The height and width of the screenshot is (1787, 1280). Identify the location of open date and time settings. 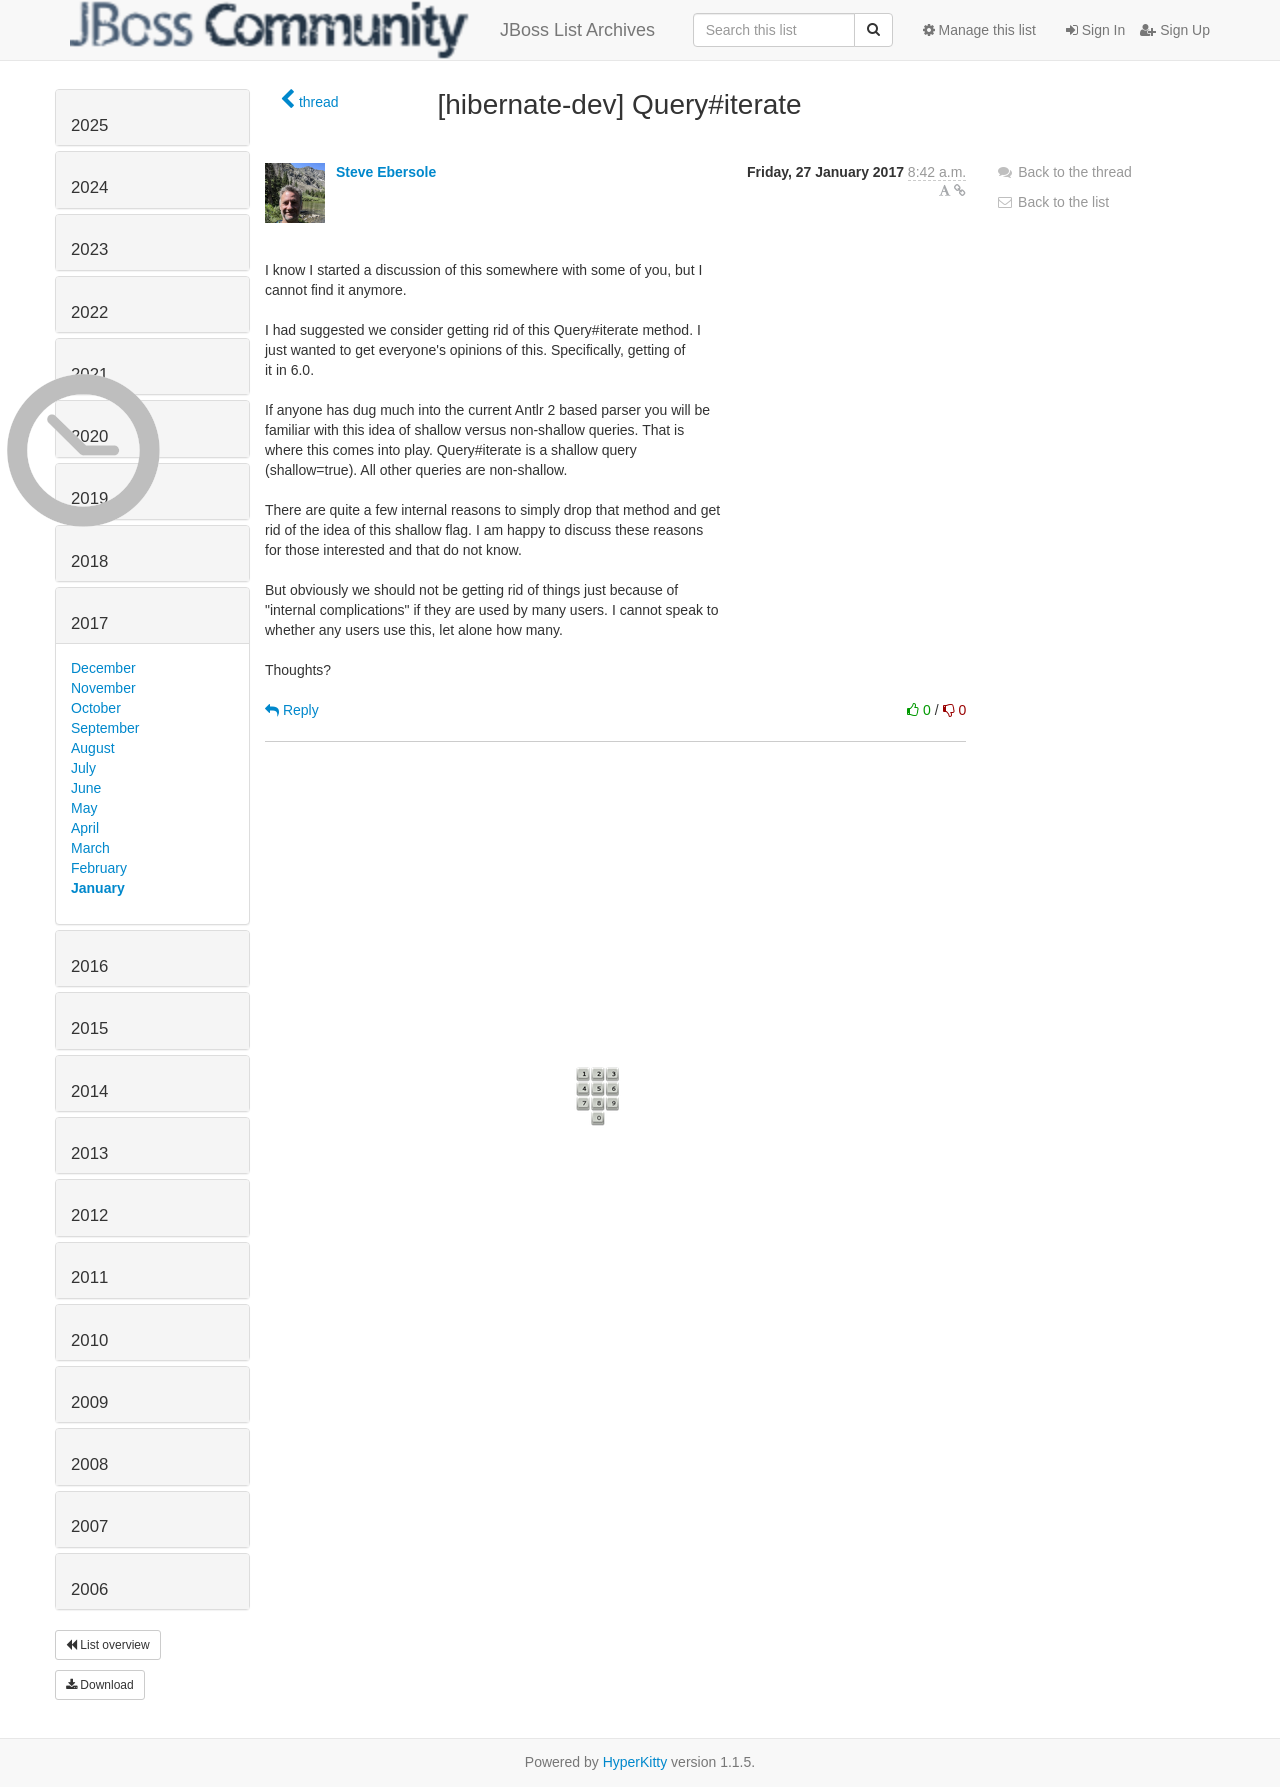
(88, 455).